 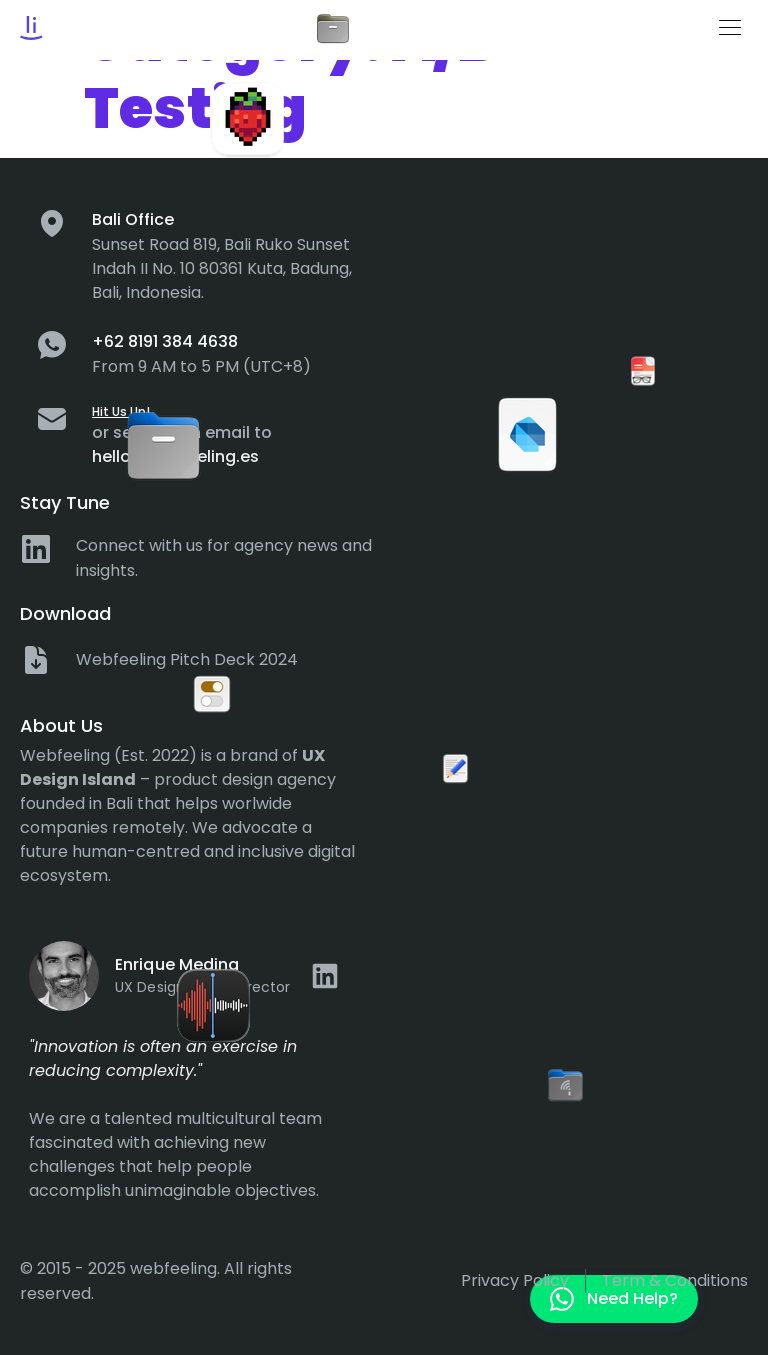 I want to click on open the sound recorder app, so click(x=213, y=1005).